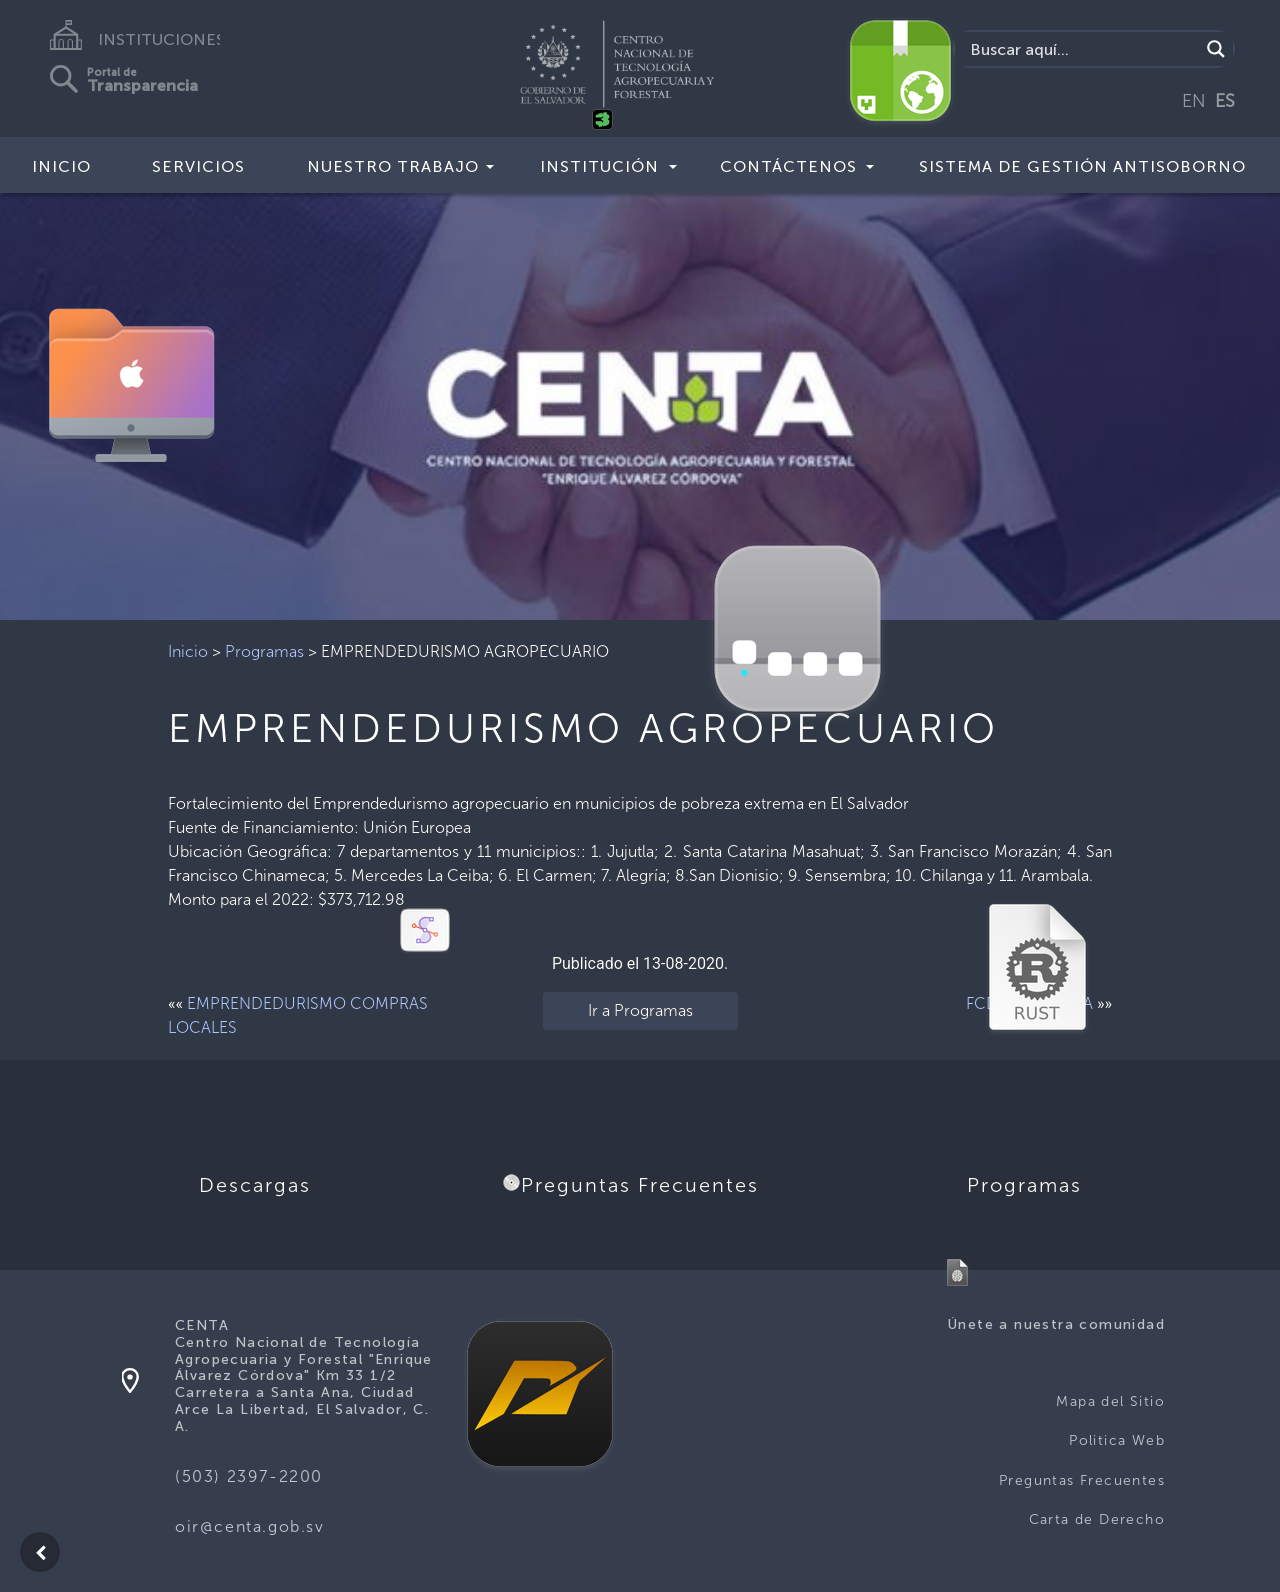 This screenshot has height=1592, width=1280. I want to click on manage cinnamon desktop applets, so click(797, 631).